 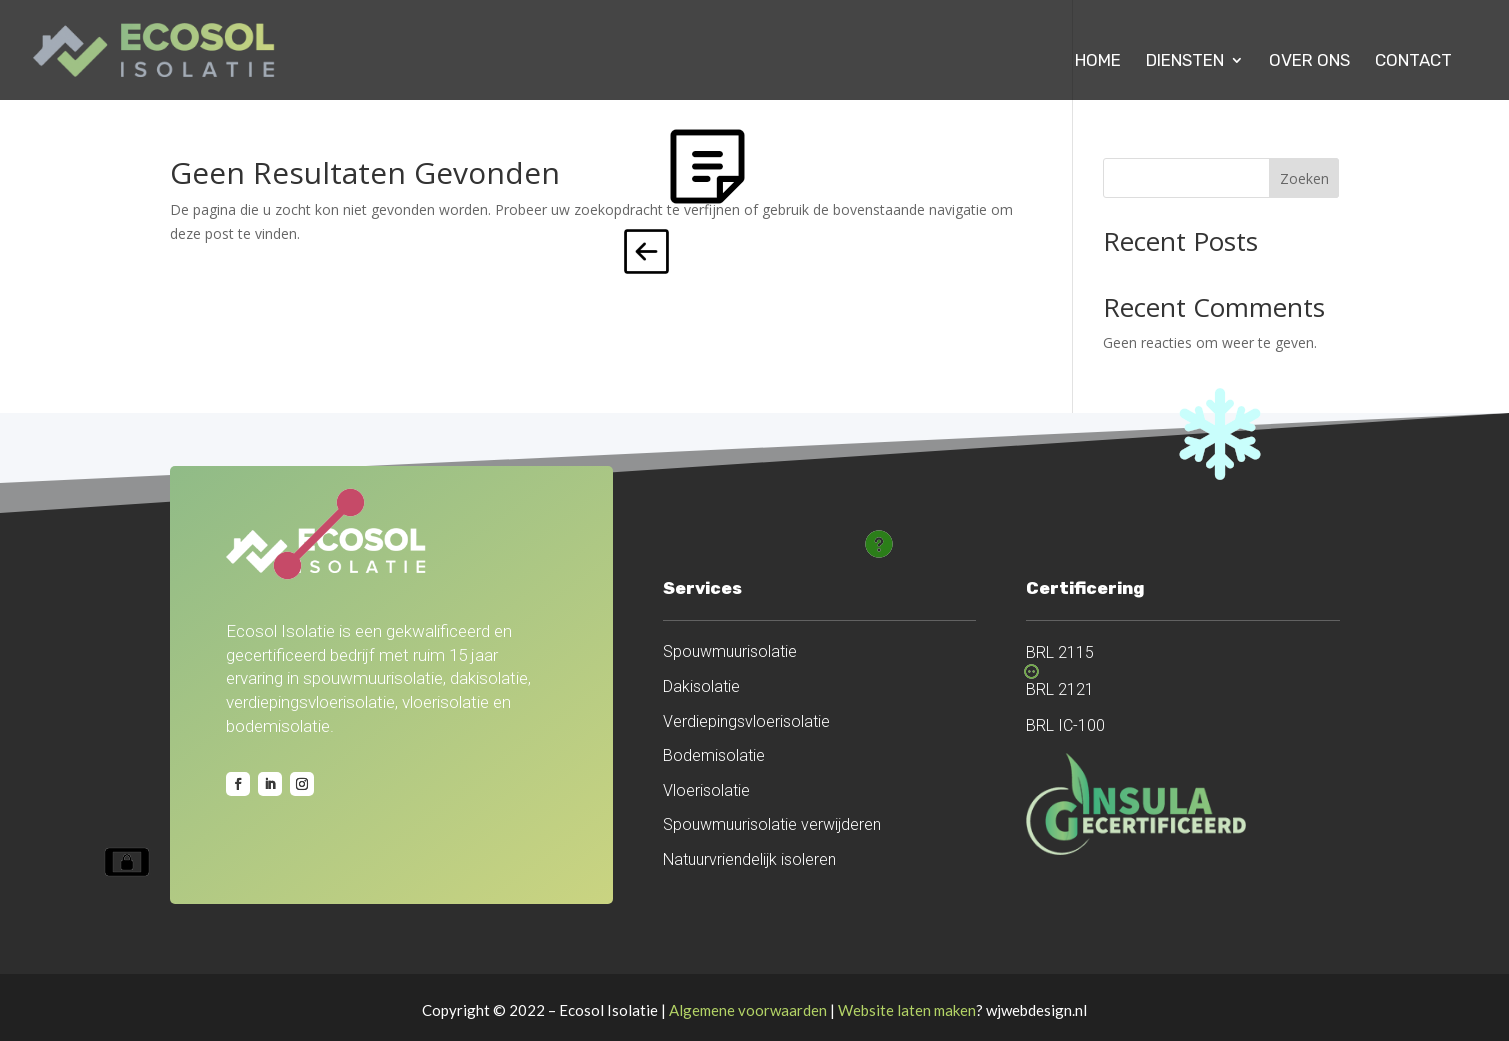 I want to click on draw a line between two points, so click(x=319, y=534).